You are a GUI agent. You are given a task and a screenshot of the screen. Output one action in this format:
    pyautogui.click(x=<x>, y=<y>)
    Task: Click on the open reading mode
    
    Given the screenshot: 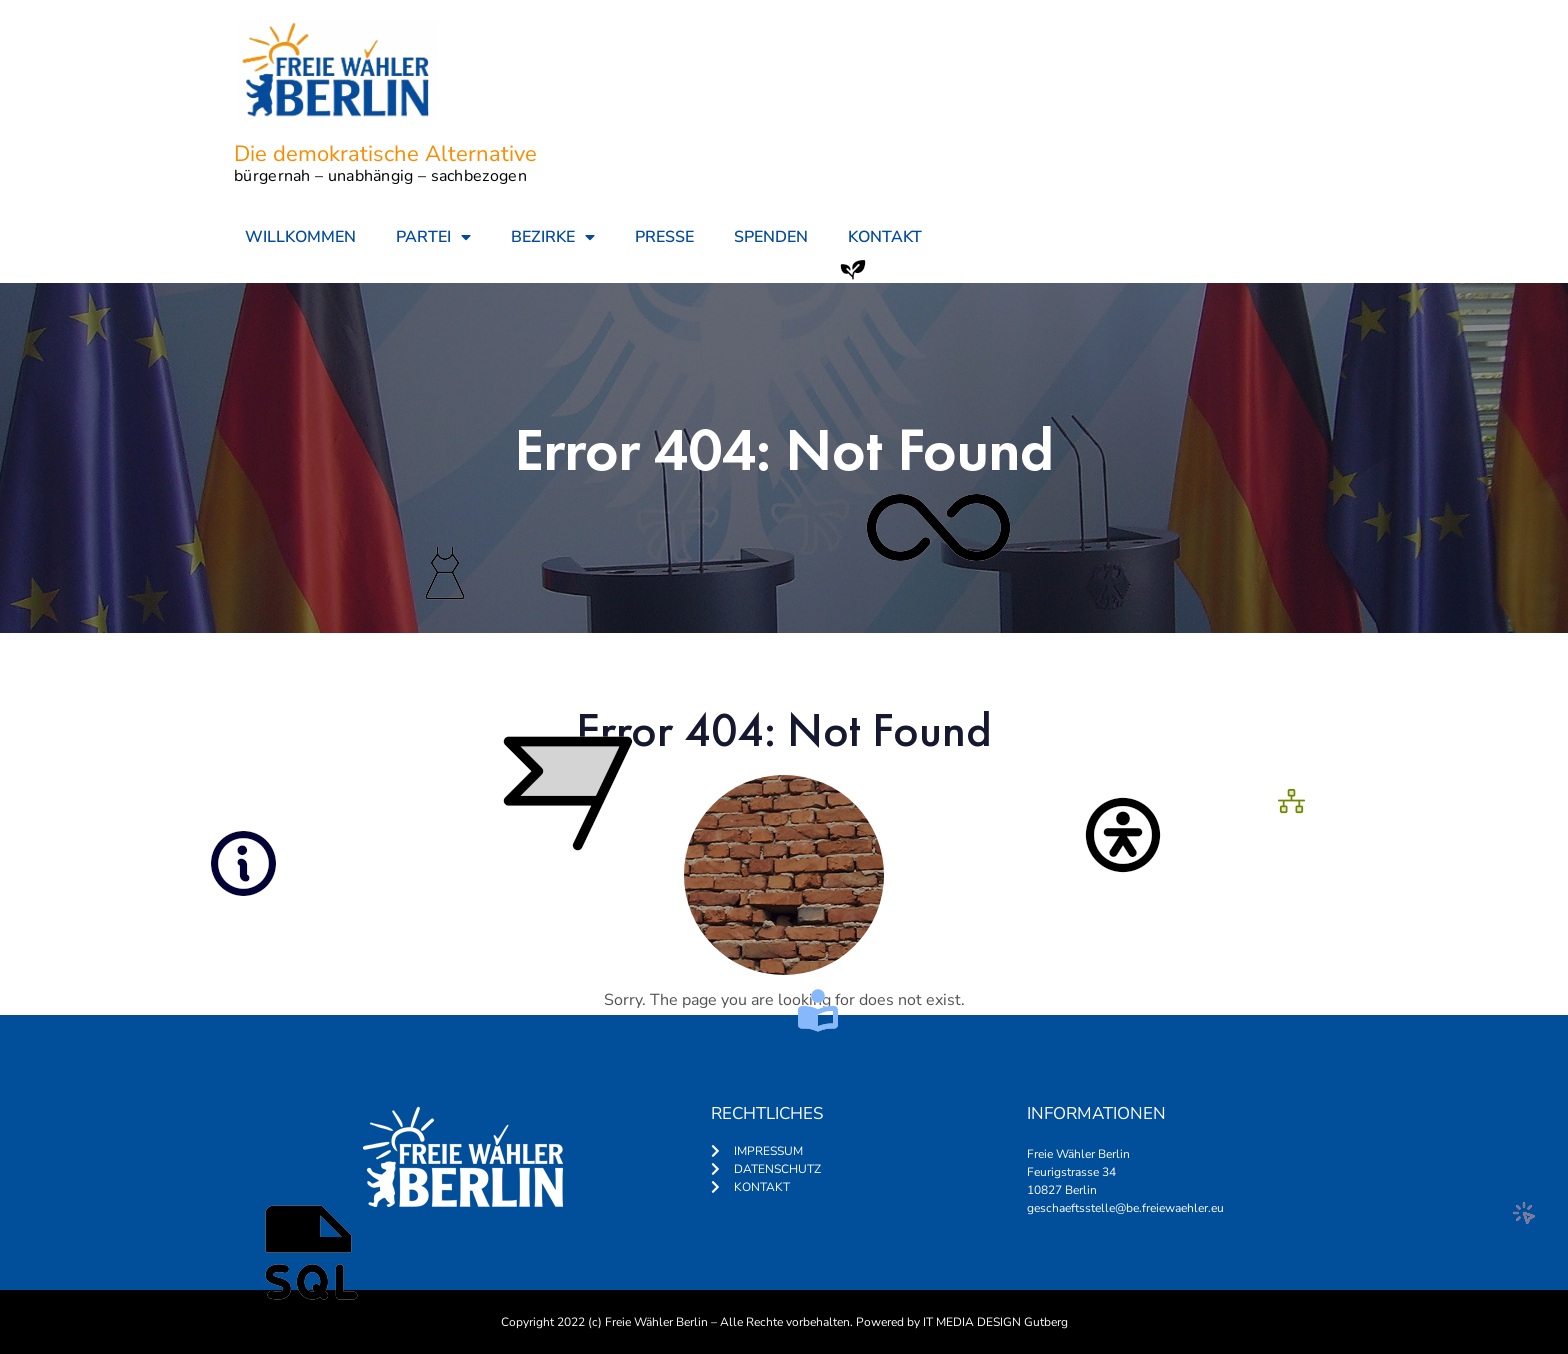 What is the action you would take?
    pyautogui.click(x=818, y=1011)
    